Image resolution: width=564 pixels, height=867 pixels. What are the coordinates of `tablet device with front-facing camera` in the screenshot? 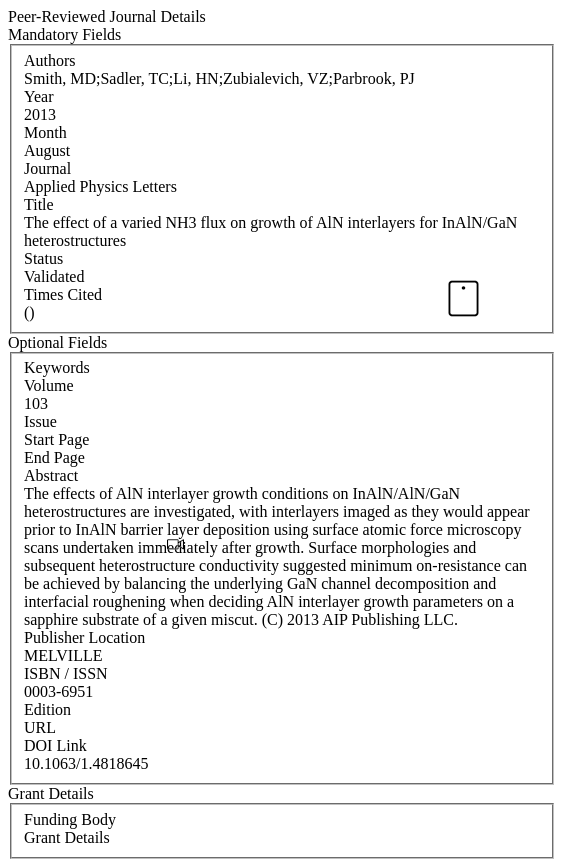 It's located at (463, 298).